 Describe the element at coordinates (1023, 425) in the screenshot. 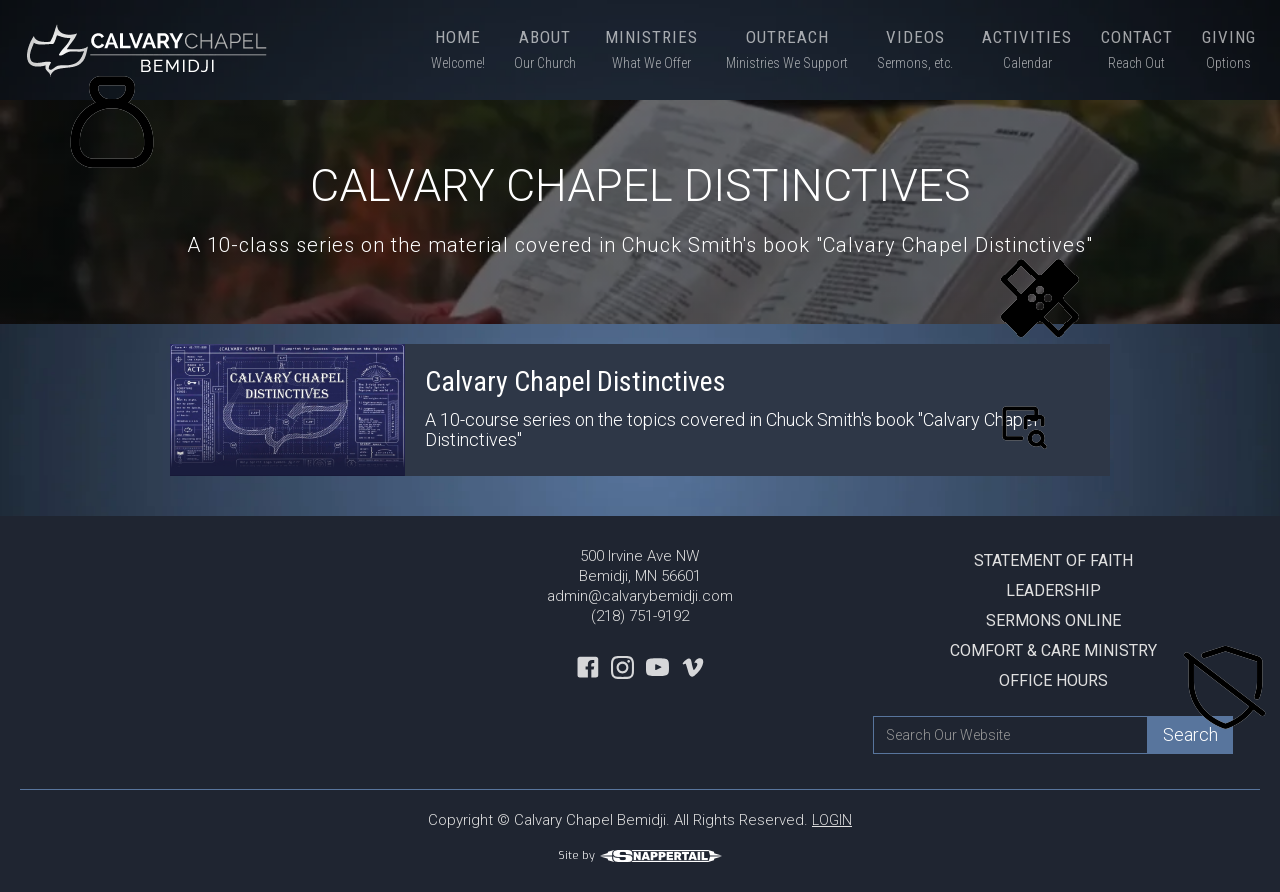

I see `search for connected devices` at that location.